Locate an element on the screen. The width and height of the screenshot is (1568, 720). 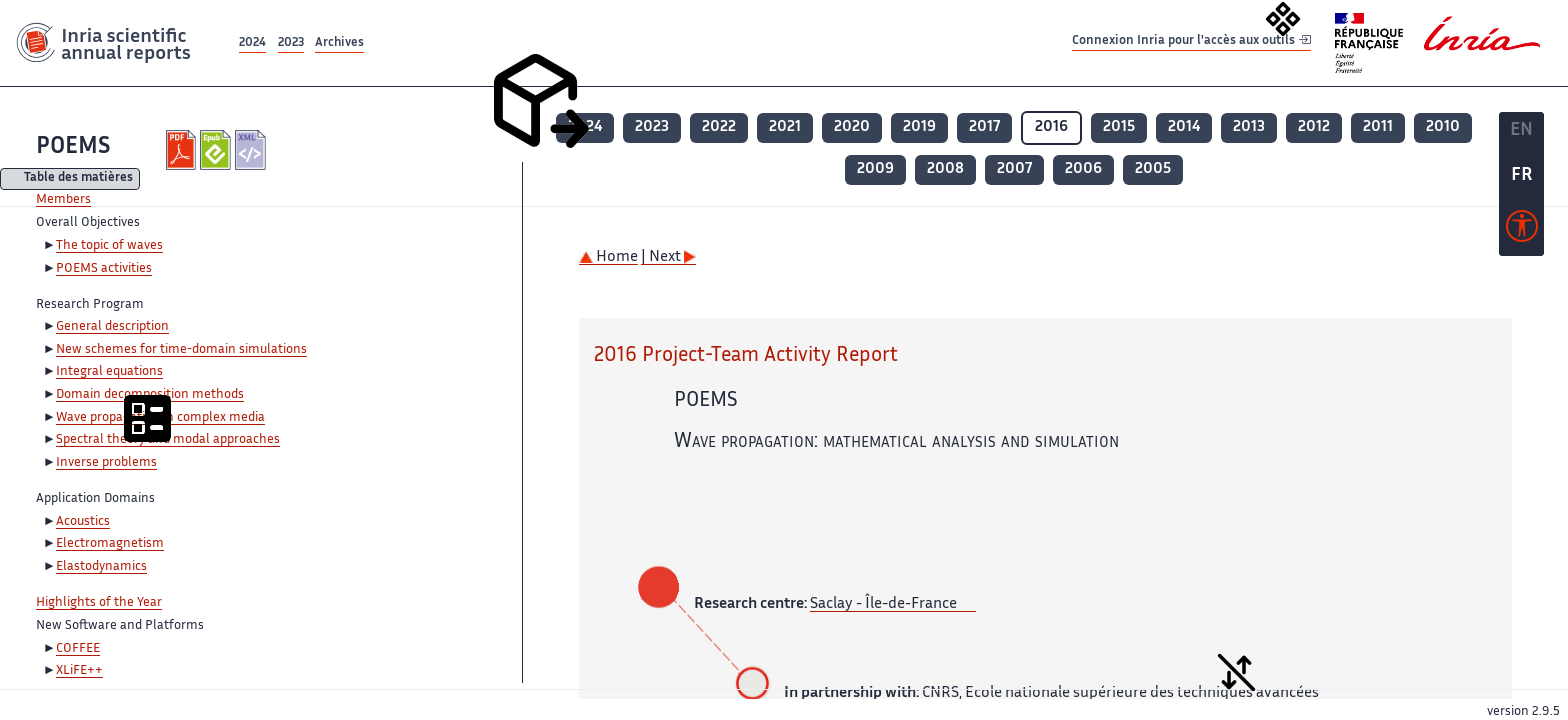
view packages that depend on this repository is located at coordinates (541, 100).